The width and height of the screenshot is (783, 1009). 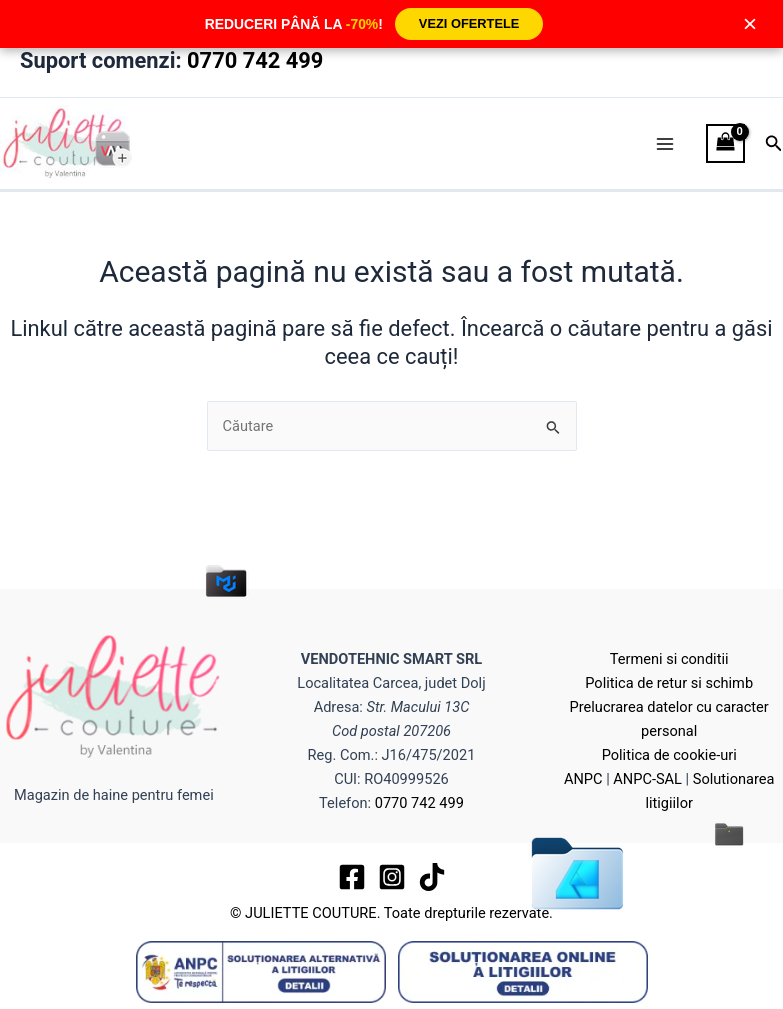 What do you see at coordinates (226, 582) in the screenshot?
I see `open folder containing Material UI project files` at bounding box center [226, 582].